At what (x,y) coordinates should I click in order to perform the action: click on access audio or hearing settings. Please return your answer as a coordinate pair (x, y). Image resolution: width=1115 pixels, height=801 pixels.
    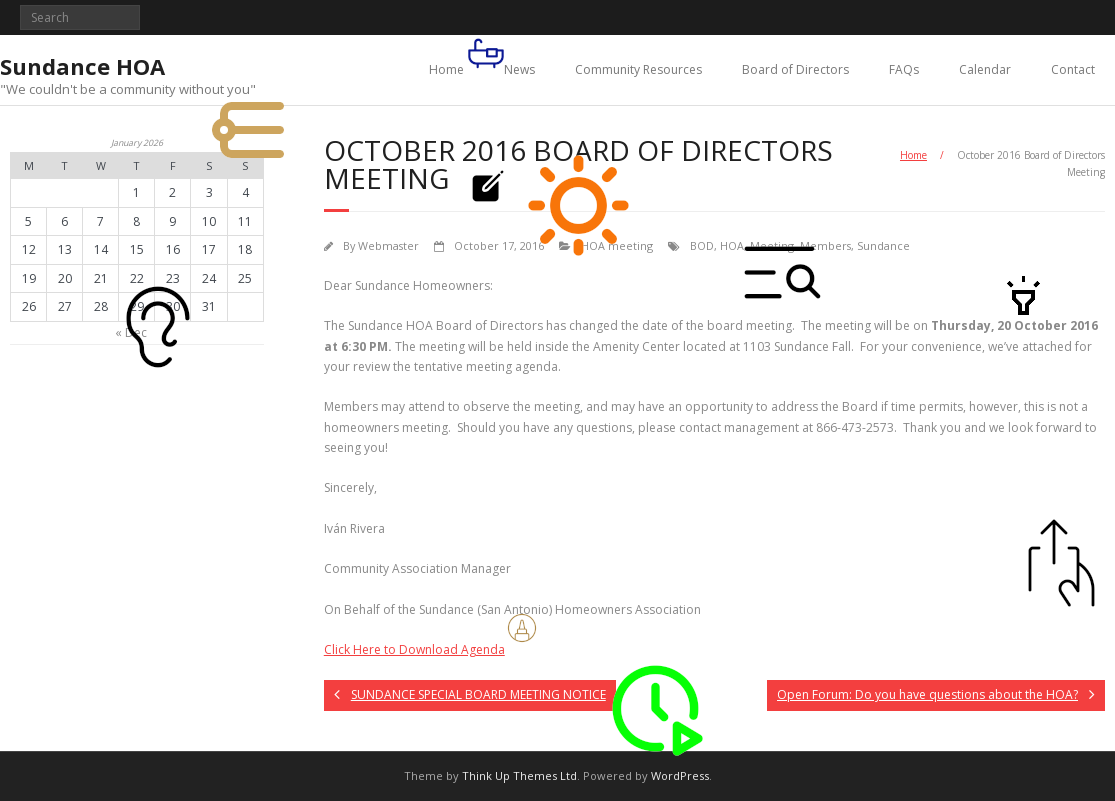
    Looking at the image, I should click on (158, 327).